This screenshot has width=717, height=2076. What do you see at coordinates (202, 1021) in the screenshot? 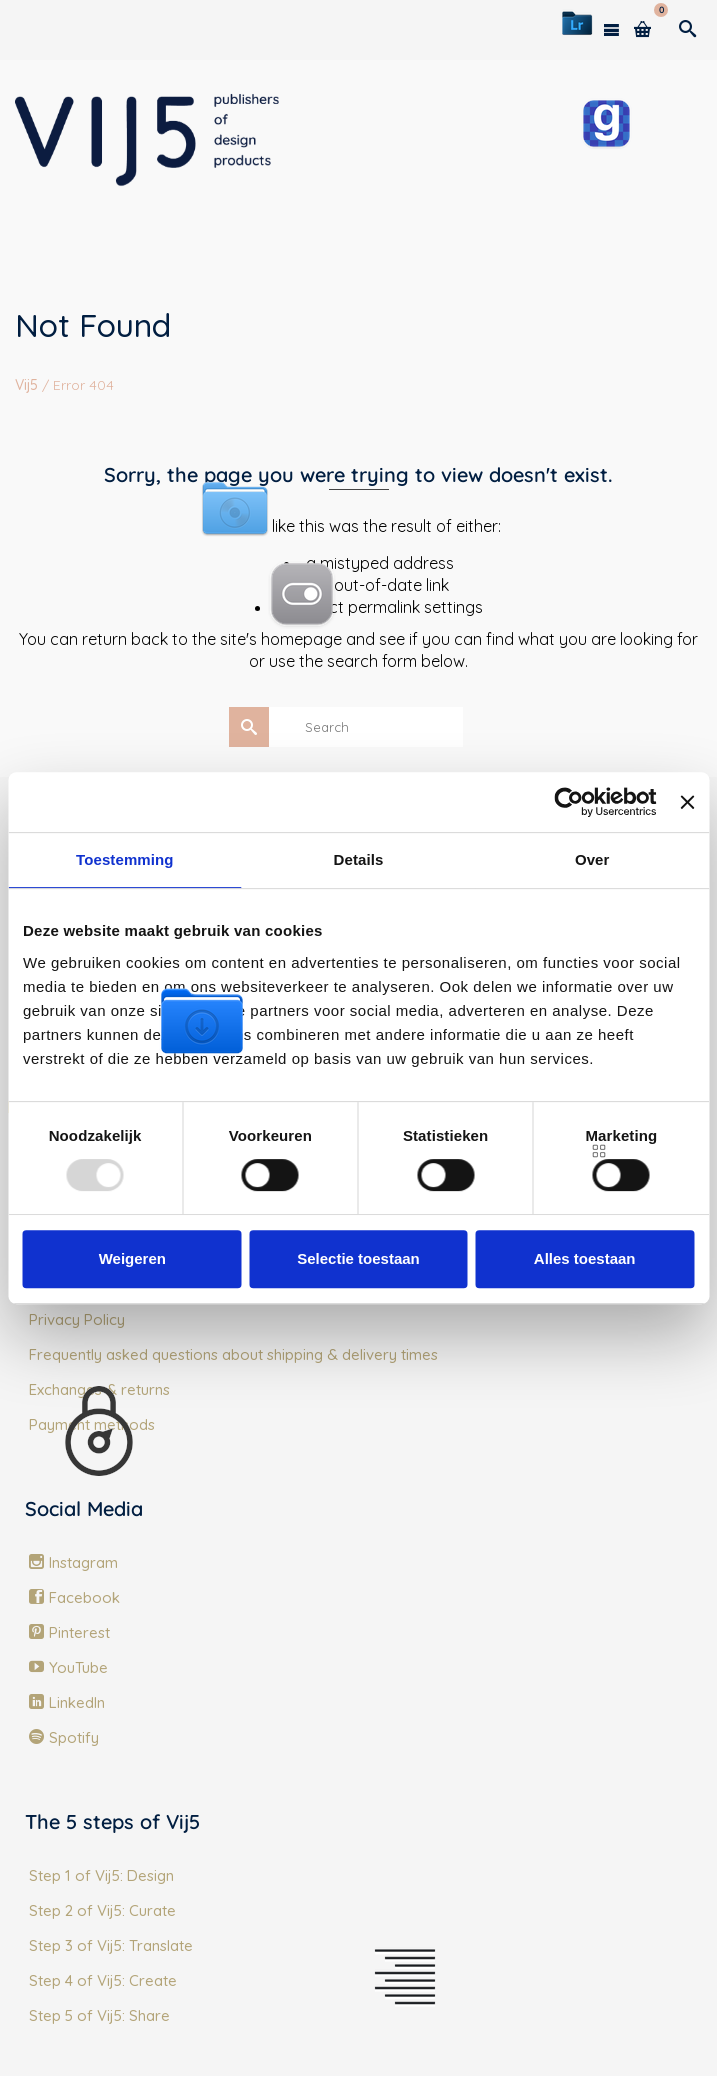
I see `access your downloads folder` at bounding box center [202, 1021].